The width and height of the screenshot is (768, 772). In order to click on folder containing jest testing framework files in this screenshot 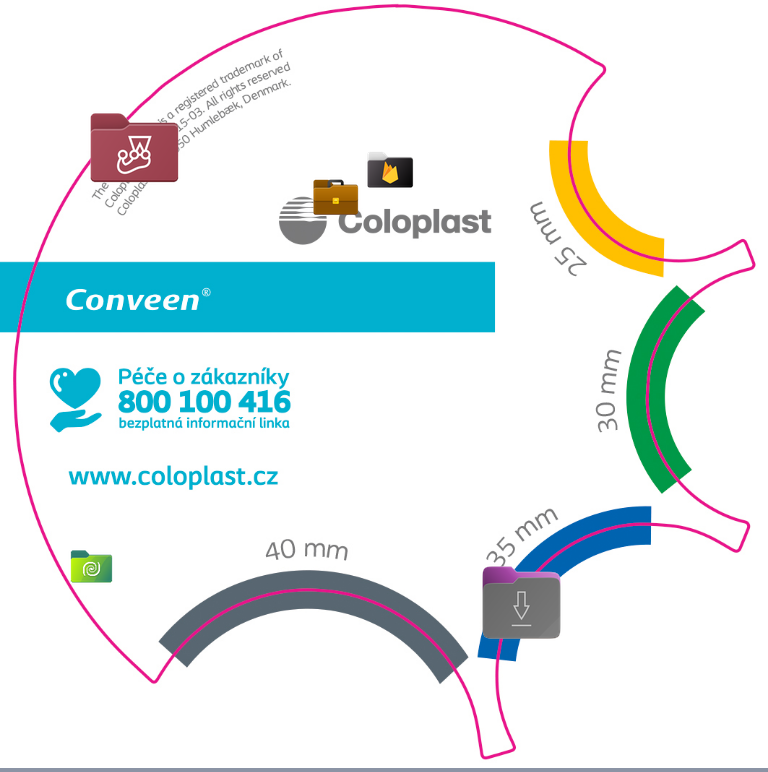, I will do `click(134, 150)`.